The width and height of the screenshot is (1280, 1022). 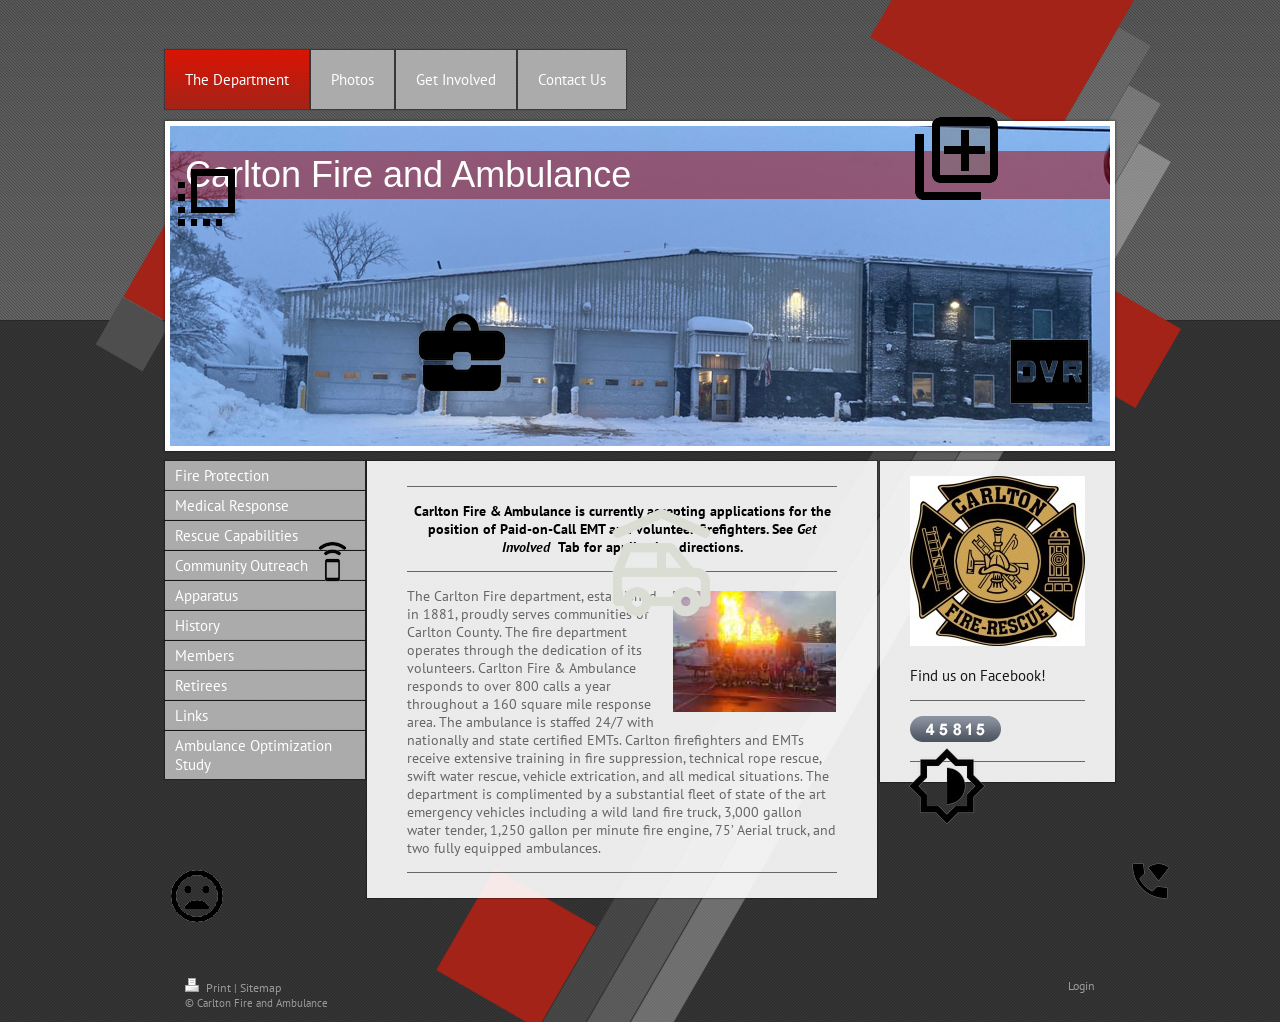 I want to click on bring element to front of layer stack, so click(x=206, y=197).